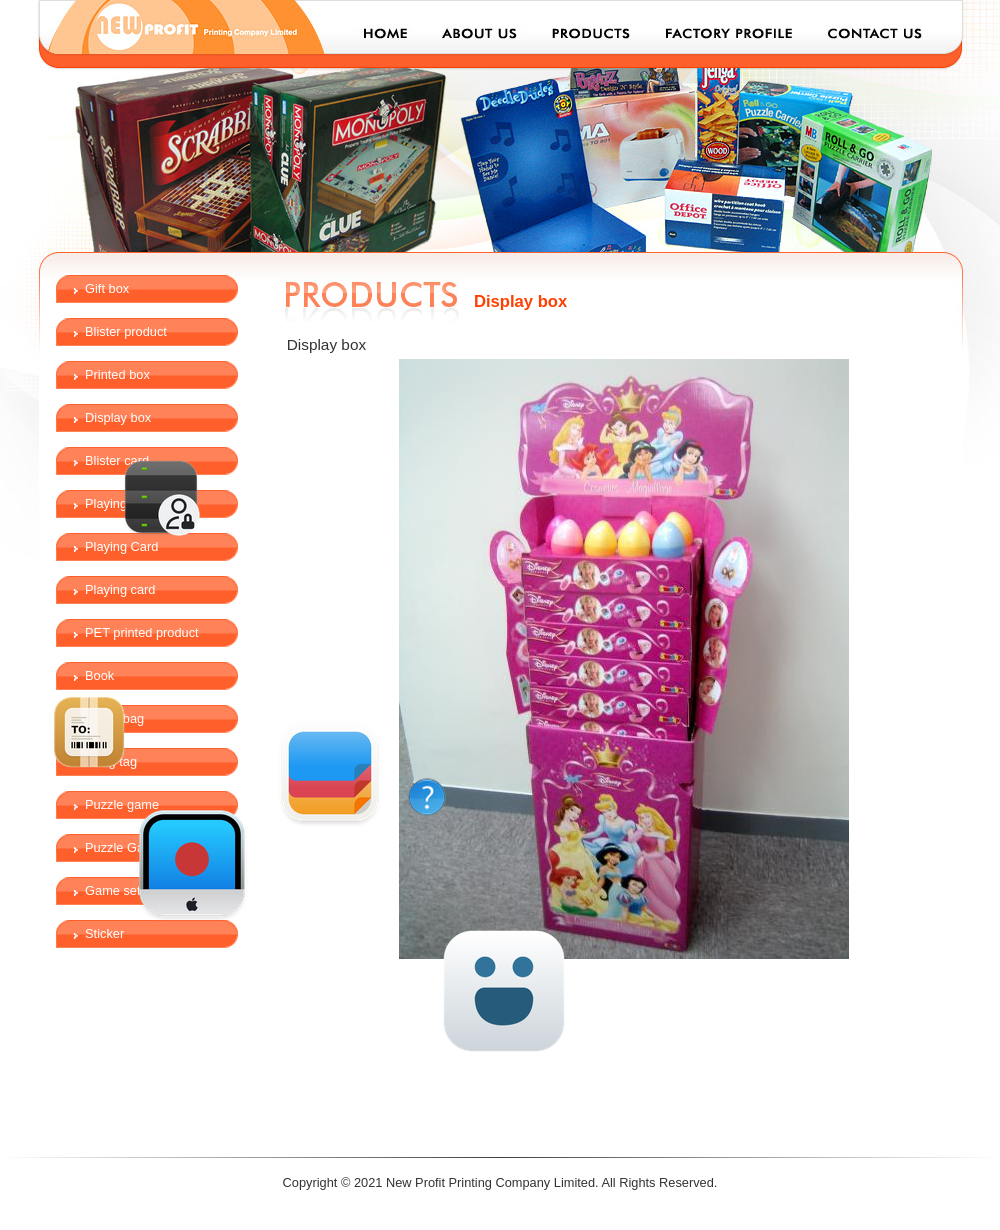  Describe the element at coordinates (192, 863) in the screenshot. I see `launch xwayland video bridge for screen sharing` at that location.